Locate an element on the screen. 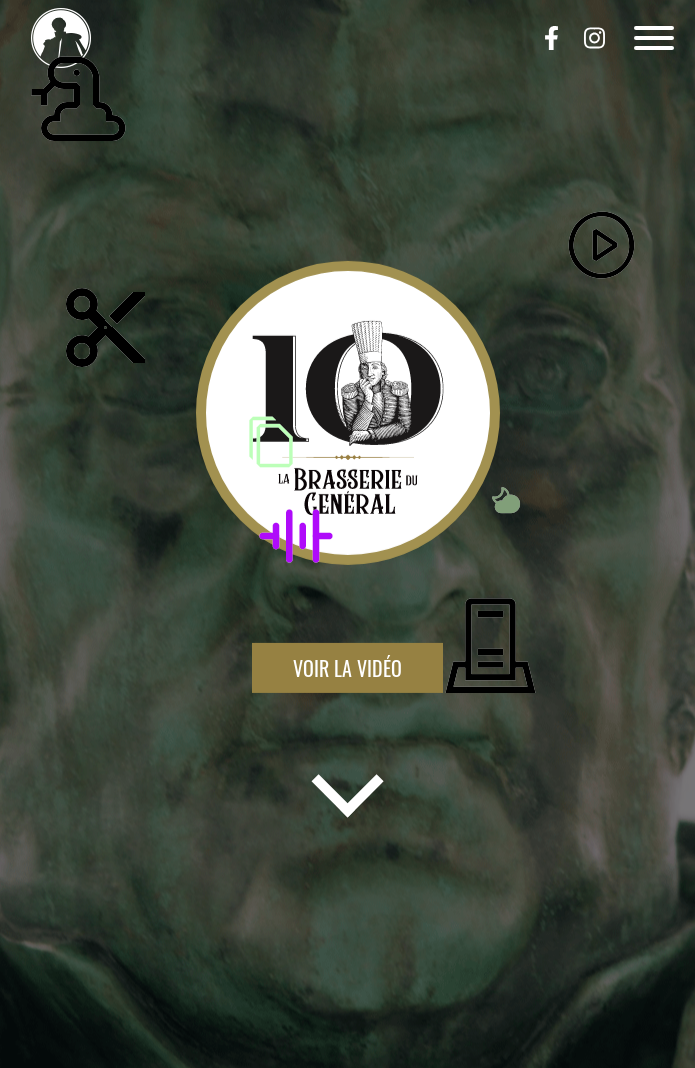  indicates nighttime or evening weather conditions is located at coordinates (505, 501).